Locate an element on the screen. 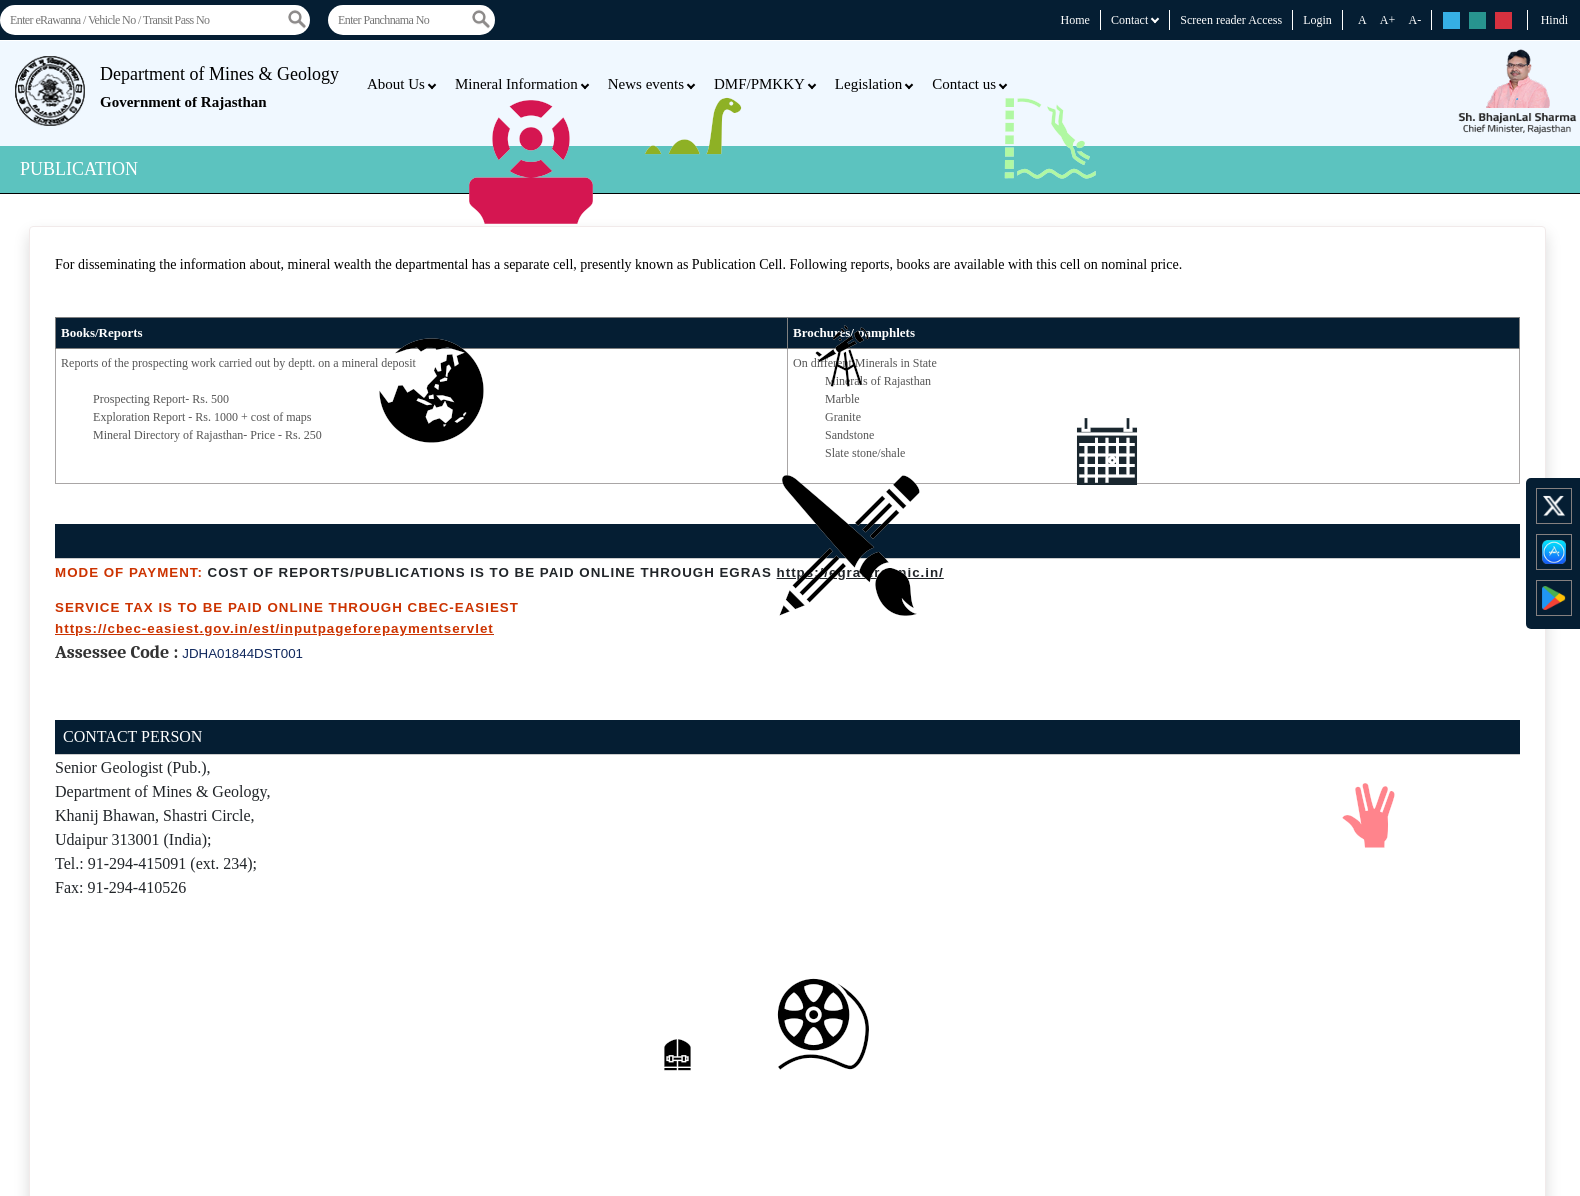 This screenshot has height=1196, width=1580. access sea creatures or aquatic animals category is located at coordinates (693, 126).